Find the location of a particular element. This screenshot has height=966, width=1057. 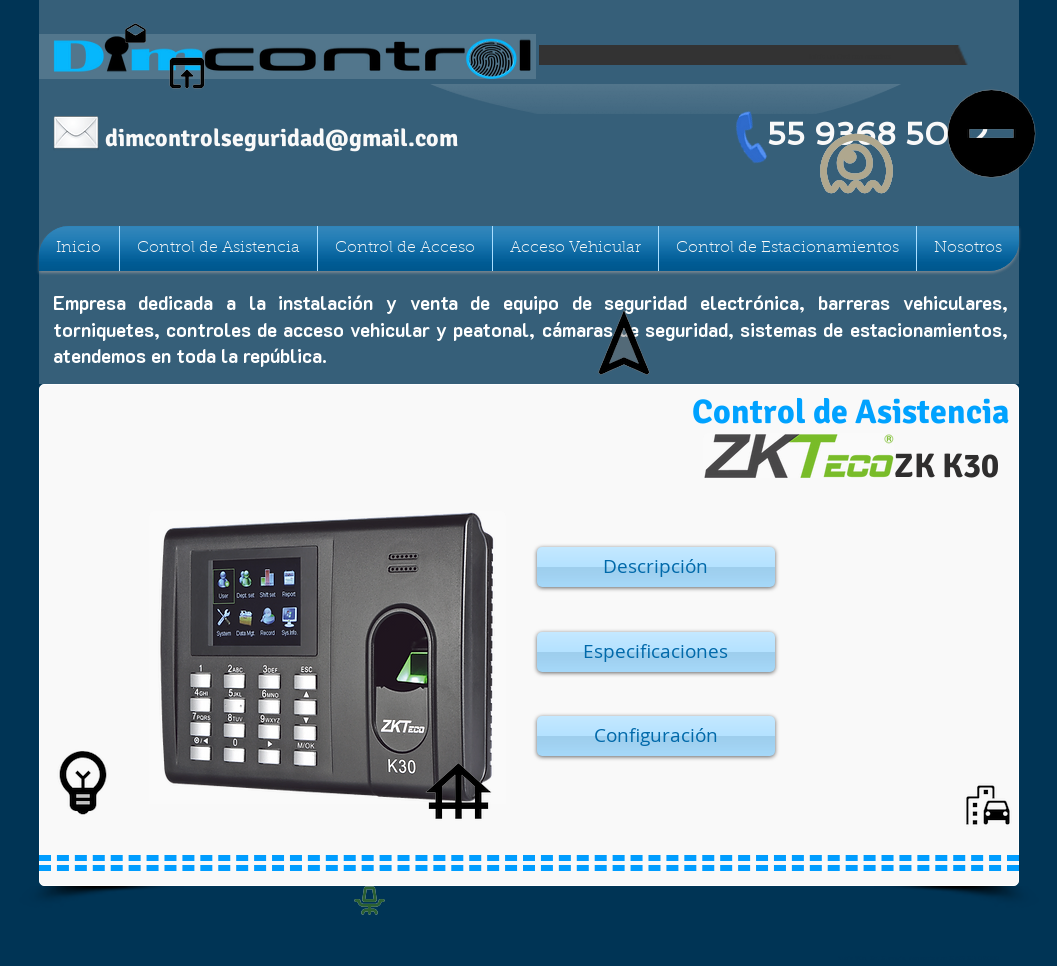

remove an item from a list is located at coordinates (991, 133).